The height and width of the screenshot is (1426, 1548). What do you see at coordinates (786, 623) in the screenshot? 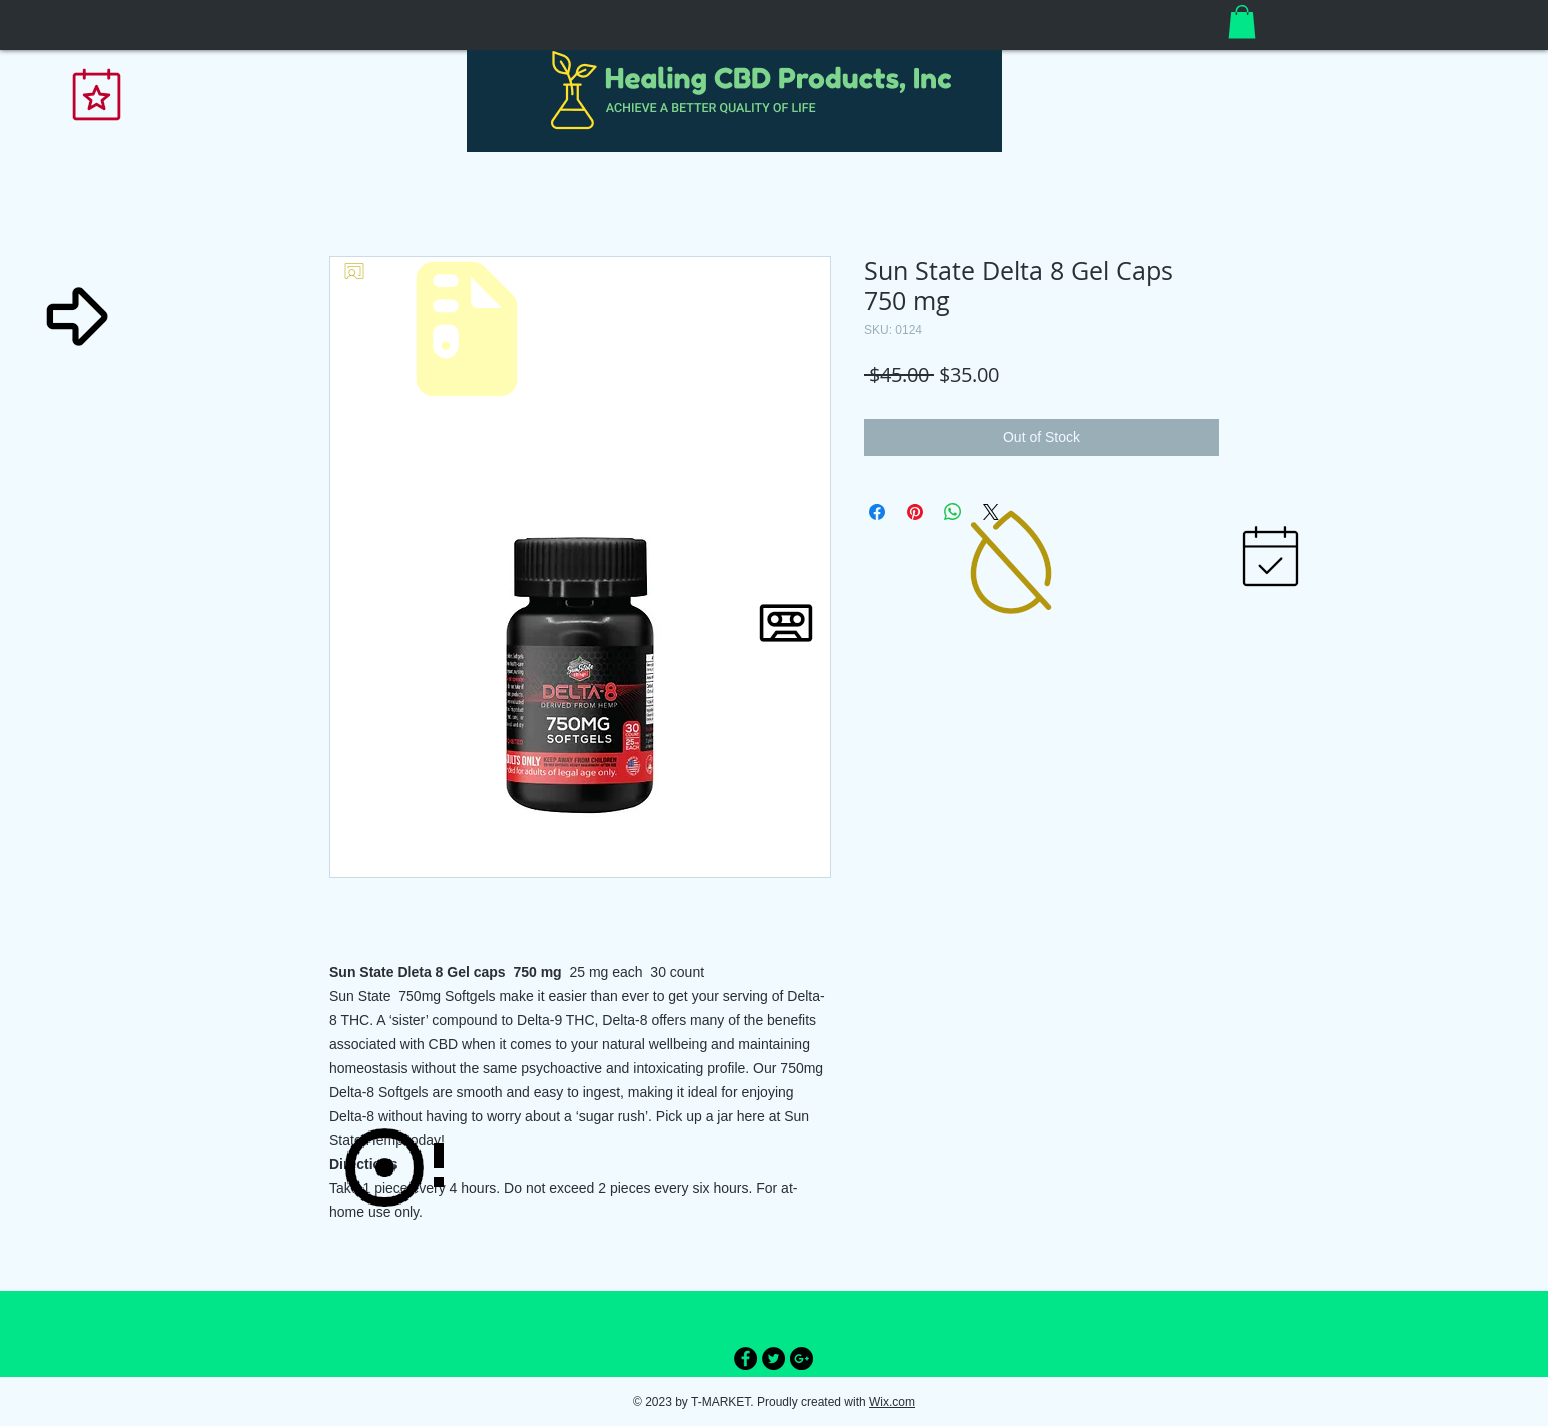
I see `access audio recordings or voice memos` at bounding box center [786, 623].